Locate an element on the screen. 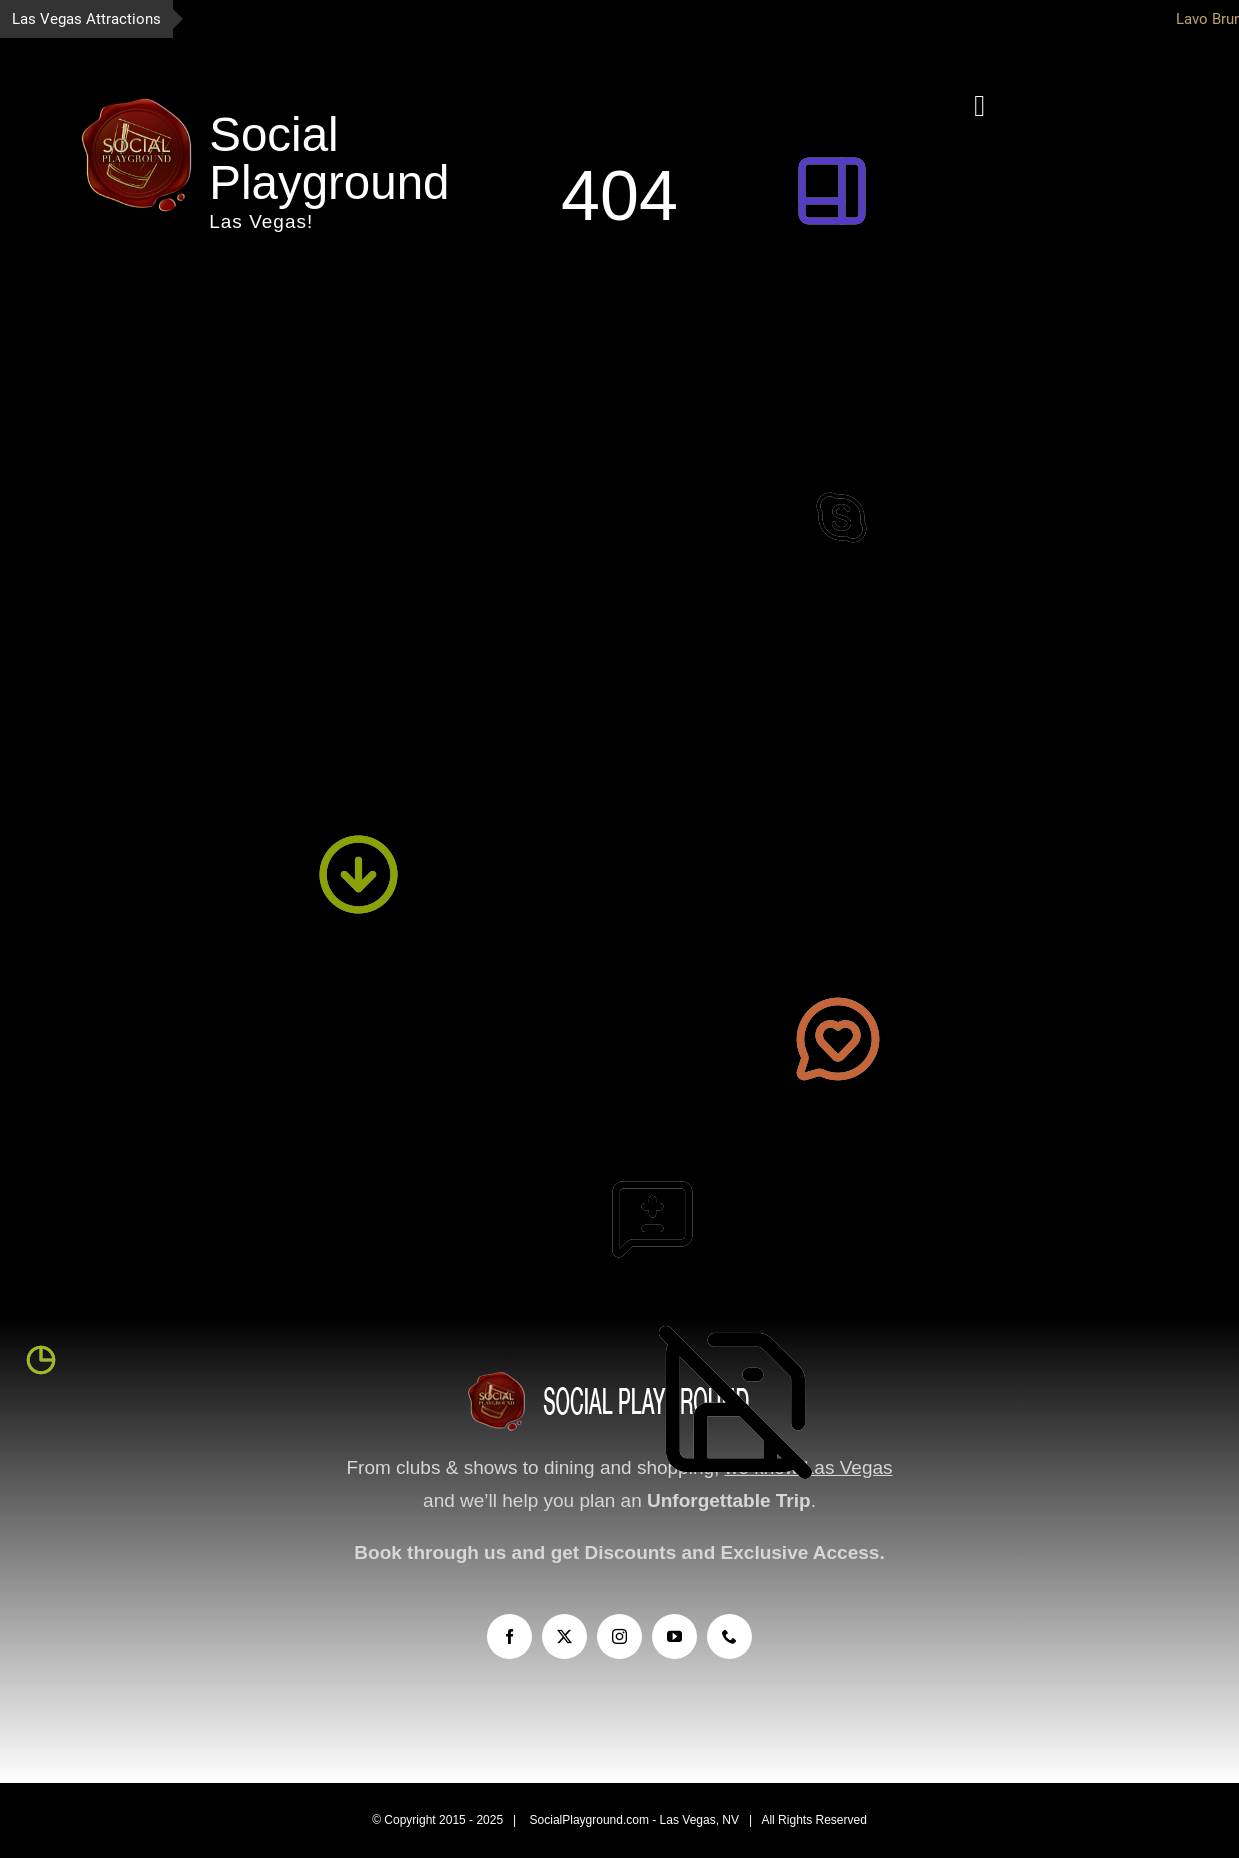  toggle right and bottom panel layout is located at coordinates (832, 191).